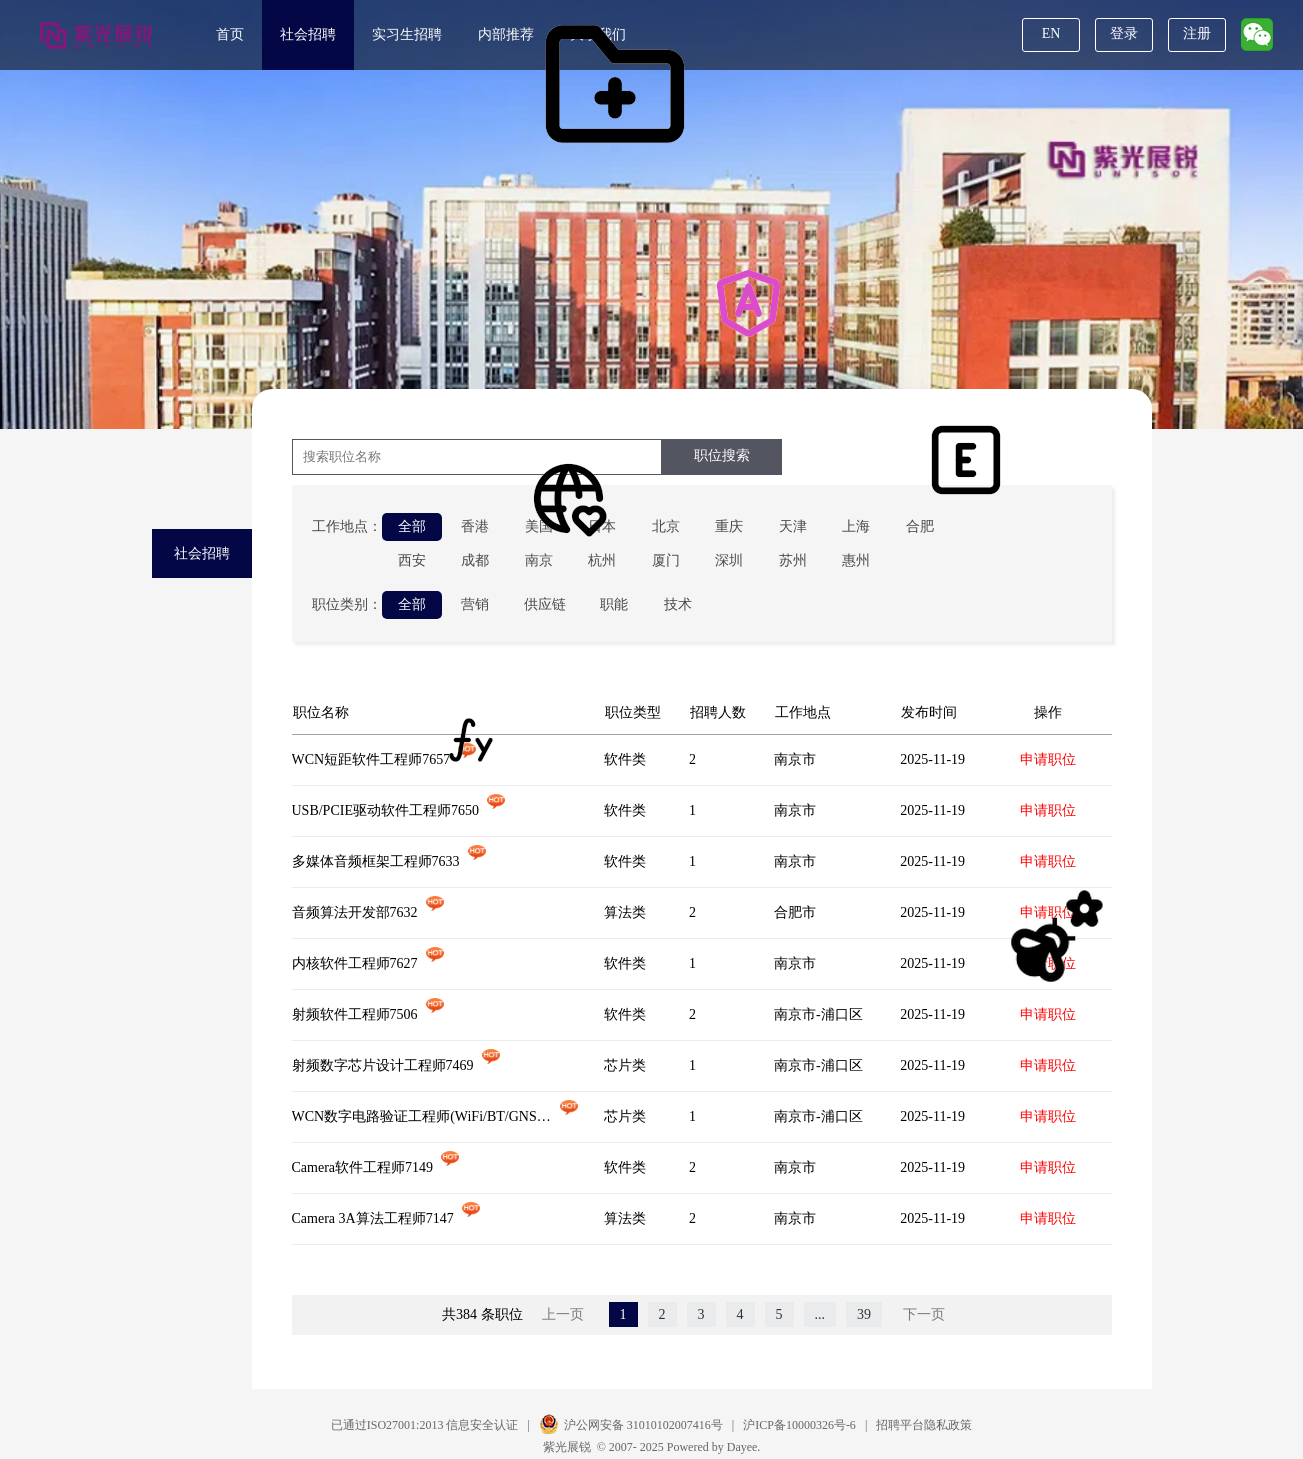 The width and height of the screenshot is (1303, 1459). What do you see at coordinates (966, 460) in the screenshot?
I see `indicates an "E" rating or classification` at bounding box center [966, 460].